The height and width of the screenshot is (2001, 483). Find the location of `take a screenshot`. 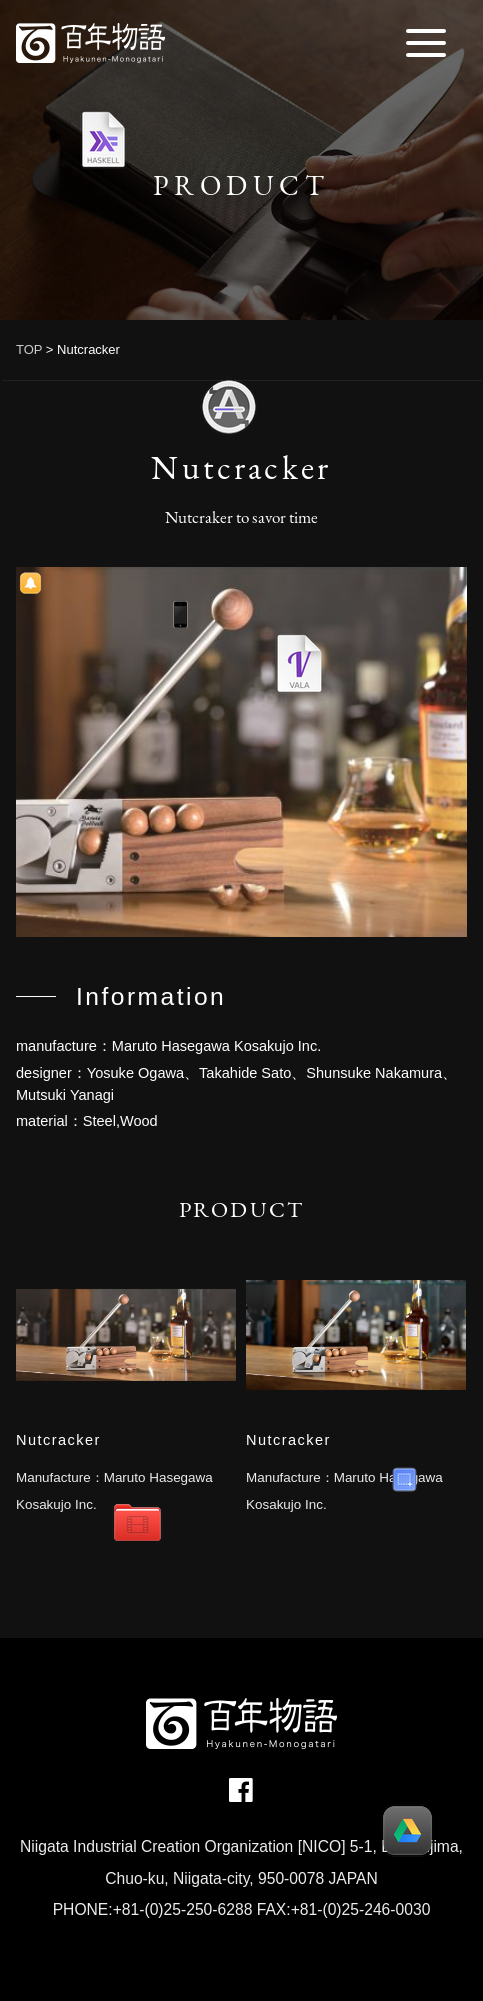

take a screenshot is located at coordinates (404, 1479).